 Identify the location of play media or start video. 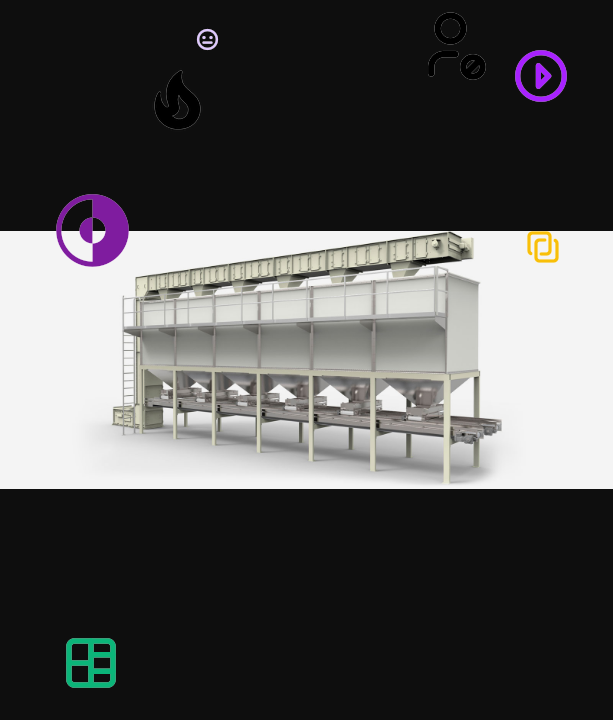
(541, 76).